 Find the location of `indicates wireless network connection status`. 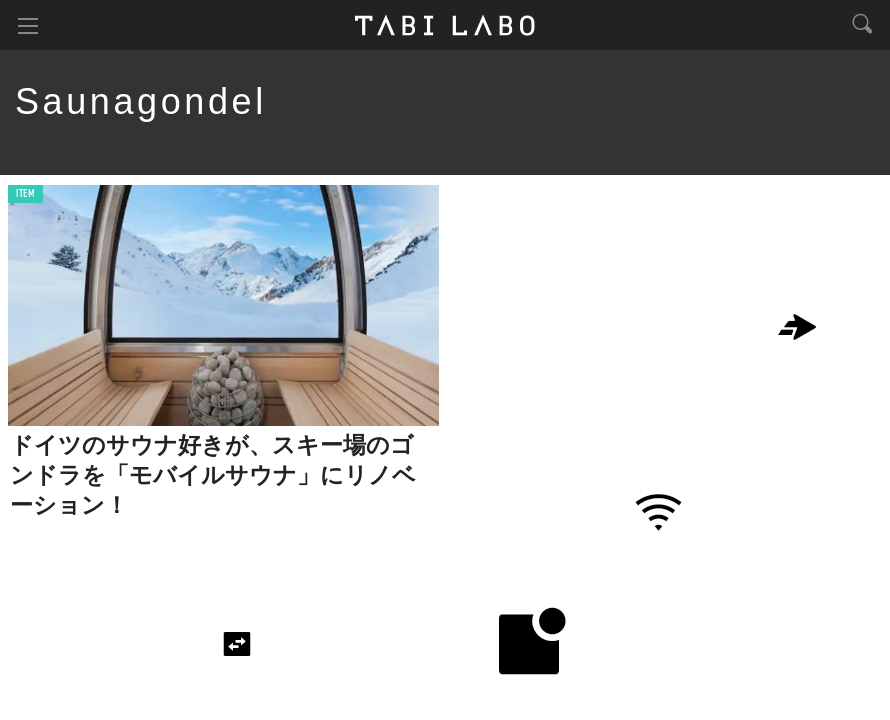

indicates wireless network connection status is located at coordinates (658, 512).